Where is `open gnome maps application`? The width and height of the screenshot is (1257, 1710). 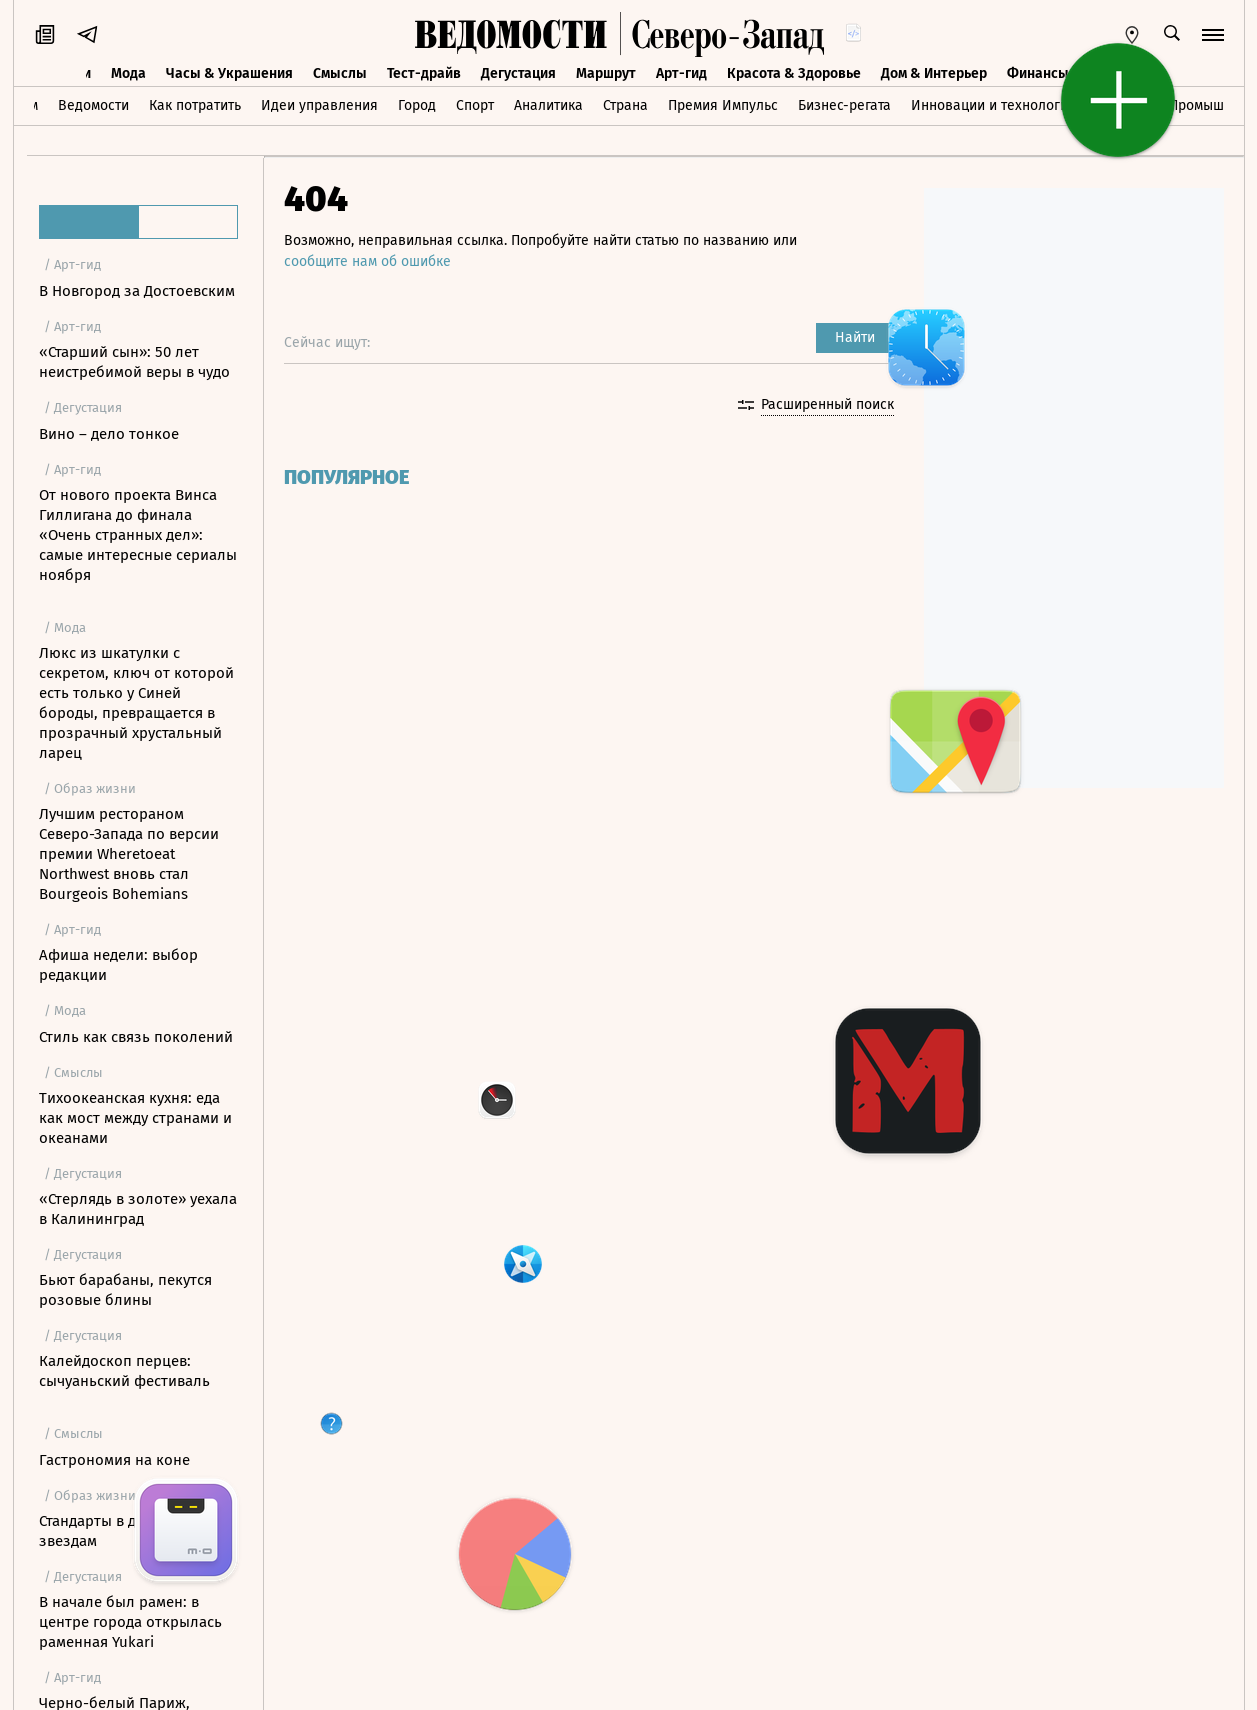 open gnome maps application is located at coordinates (955, 741).